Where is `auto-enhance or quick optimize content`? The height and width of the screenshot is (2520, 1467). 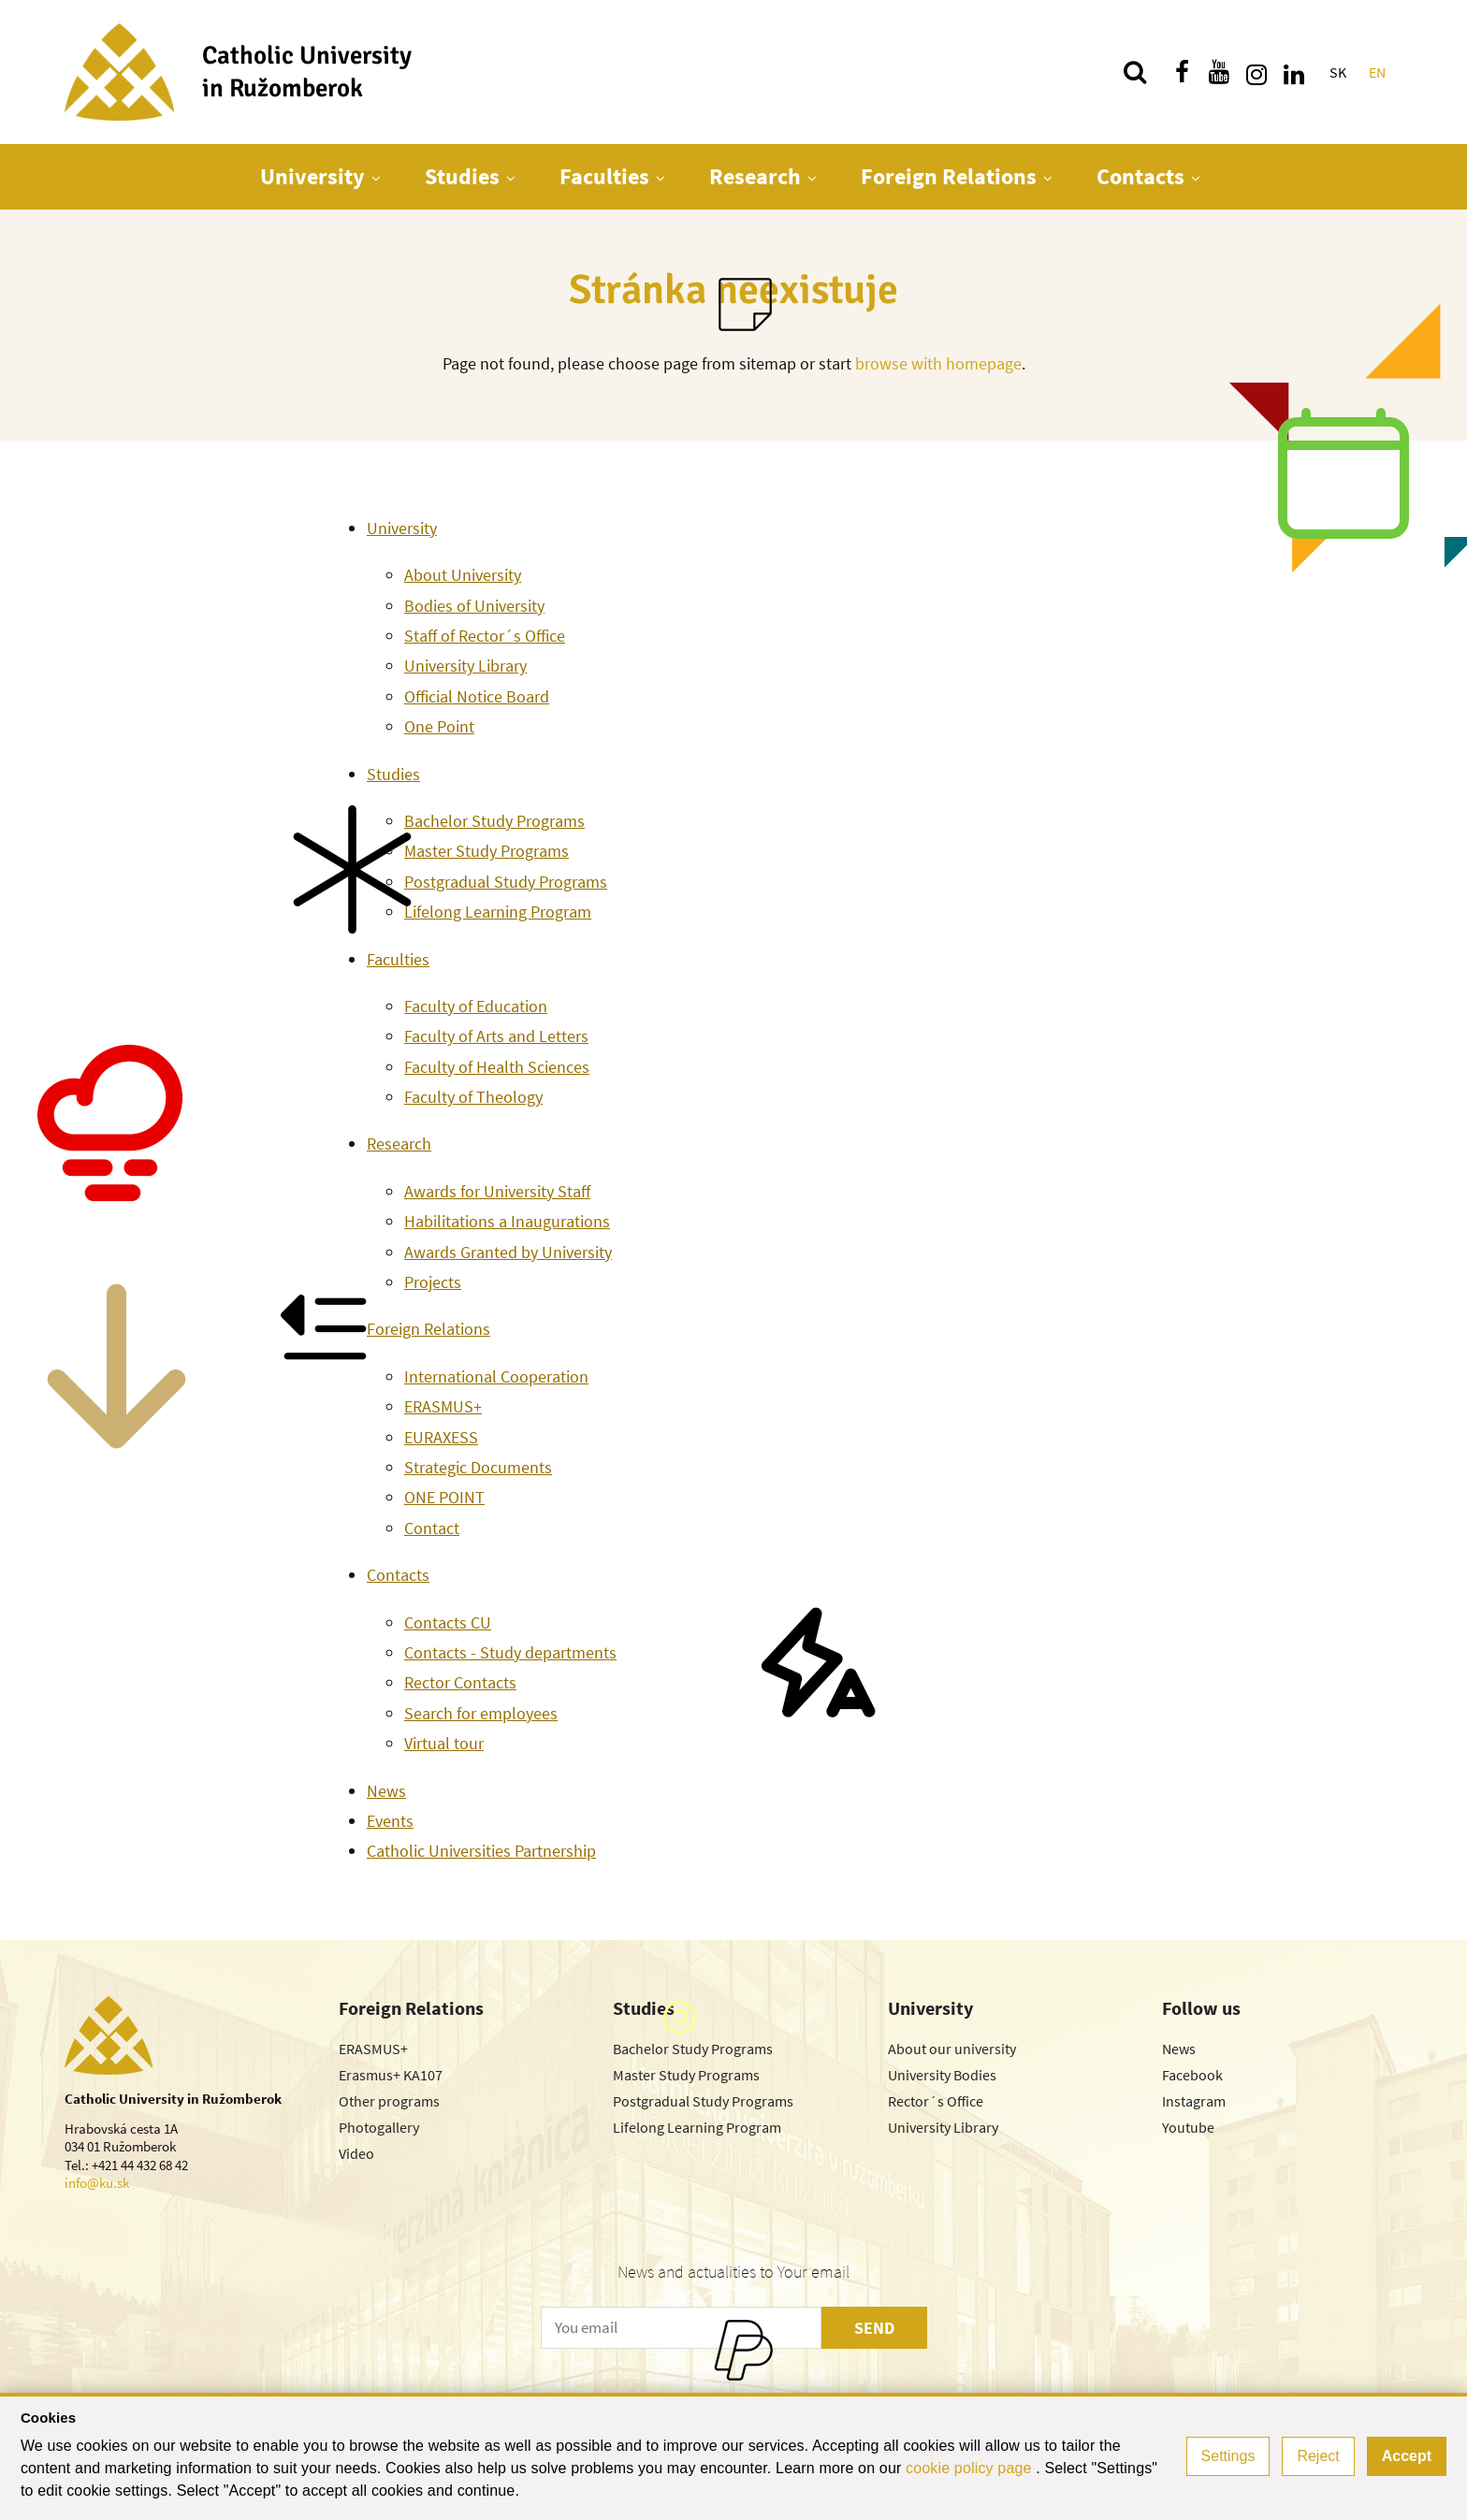
auto-enhance or quick optimize content is located at coordinates (816, 1666).